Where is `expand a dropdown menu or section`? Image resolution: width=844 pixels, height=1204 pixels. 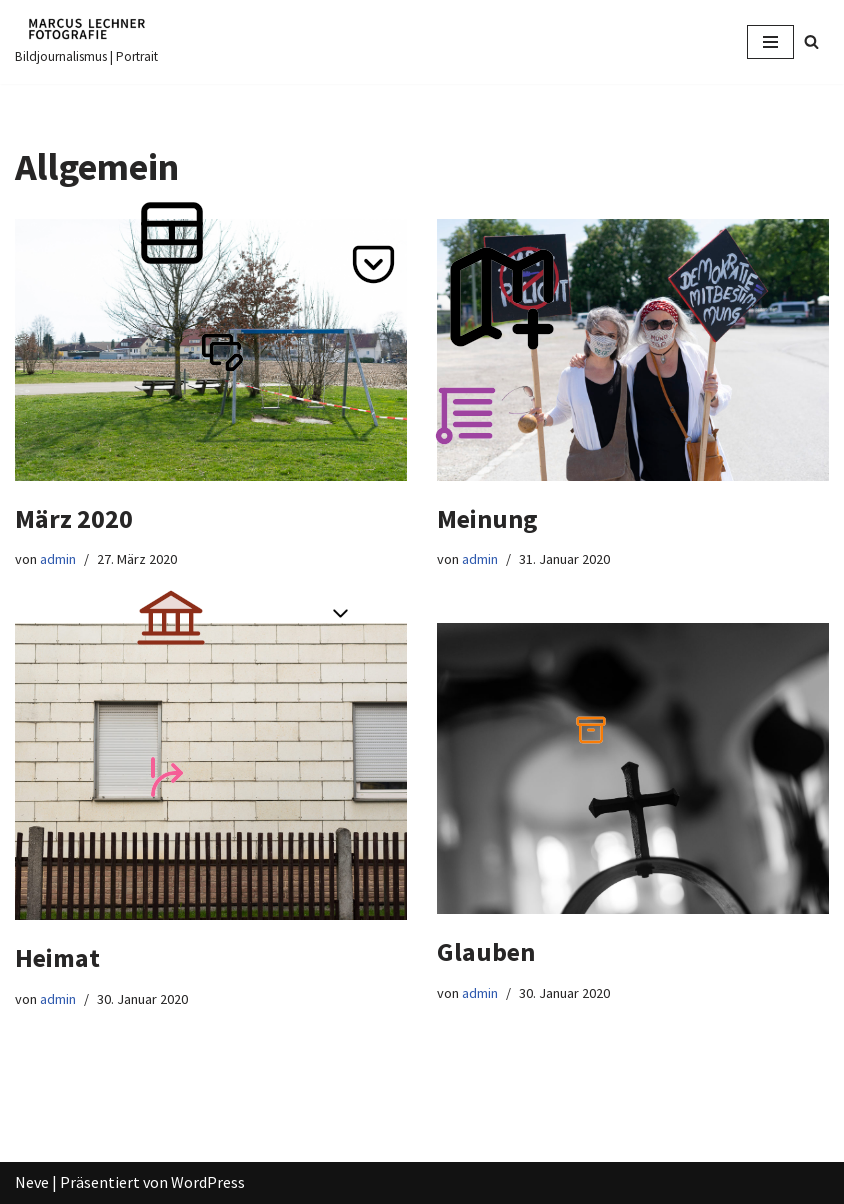
expand a dropdown menu or section is located at coordinates (340, 613).